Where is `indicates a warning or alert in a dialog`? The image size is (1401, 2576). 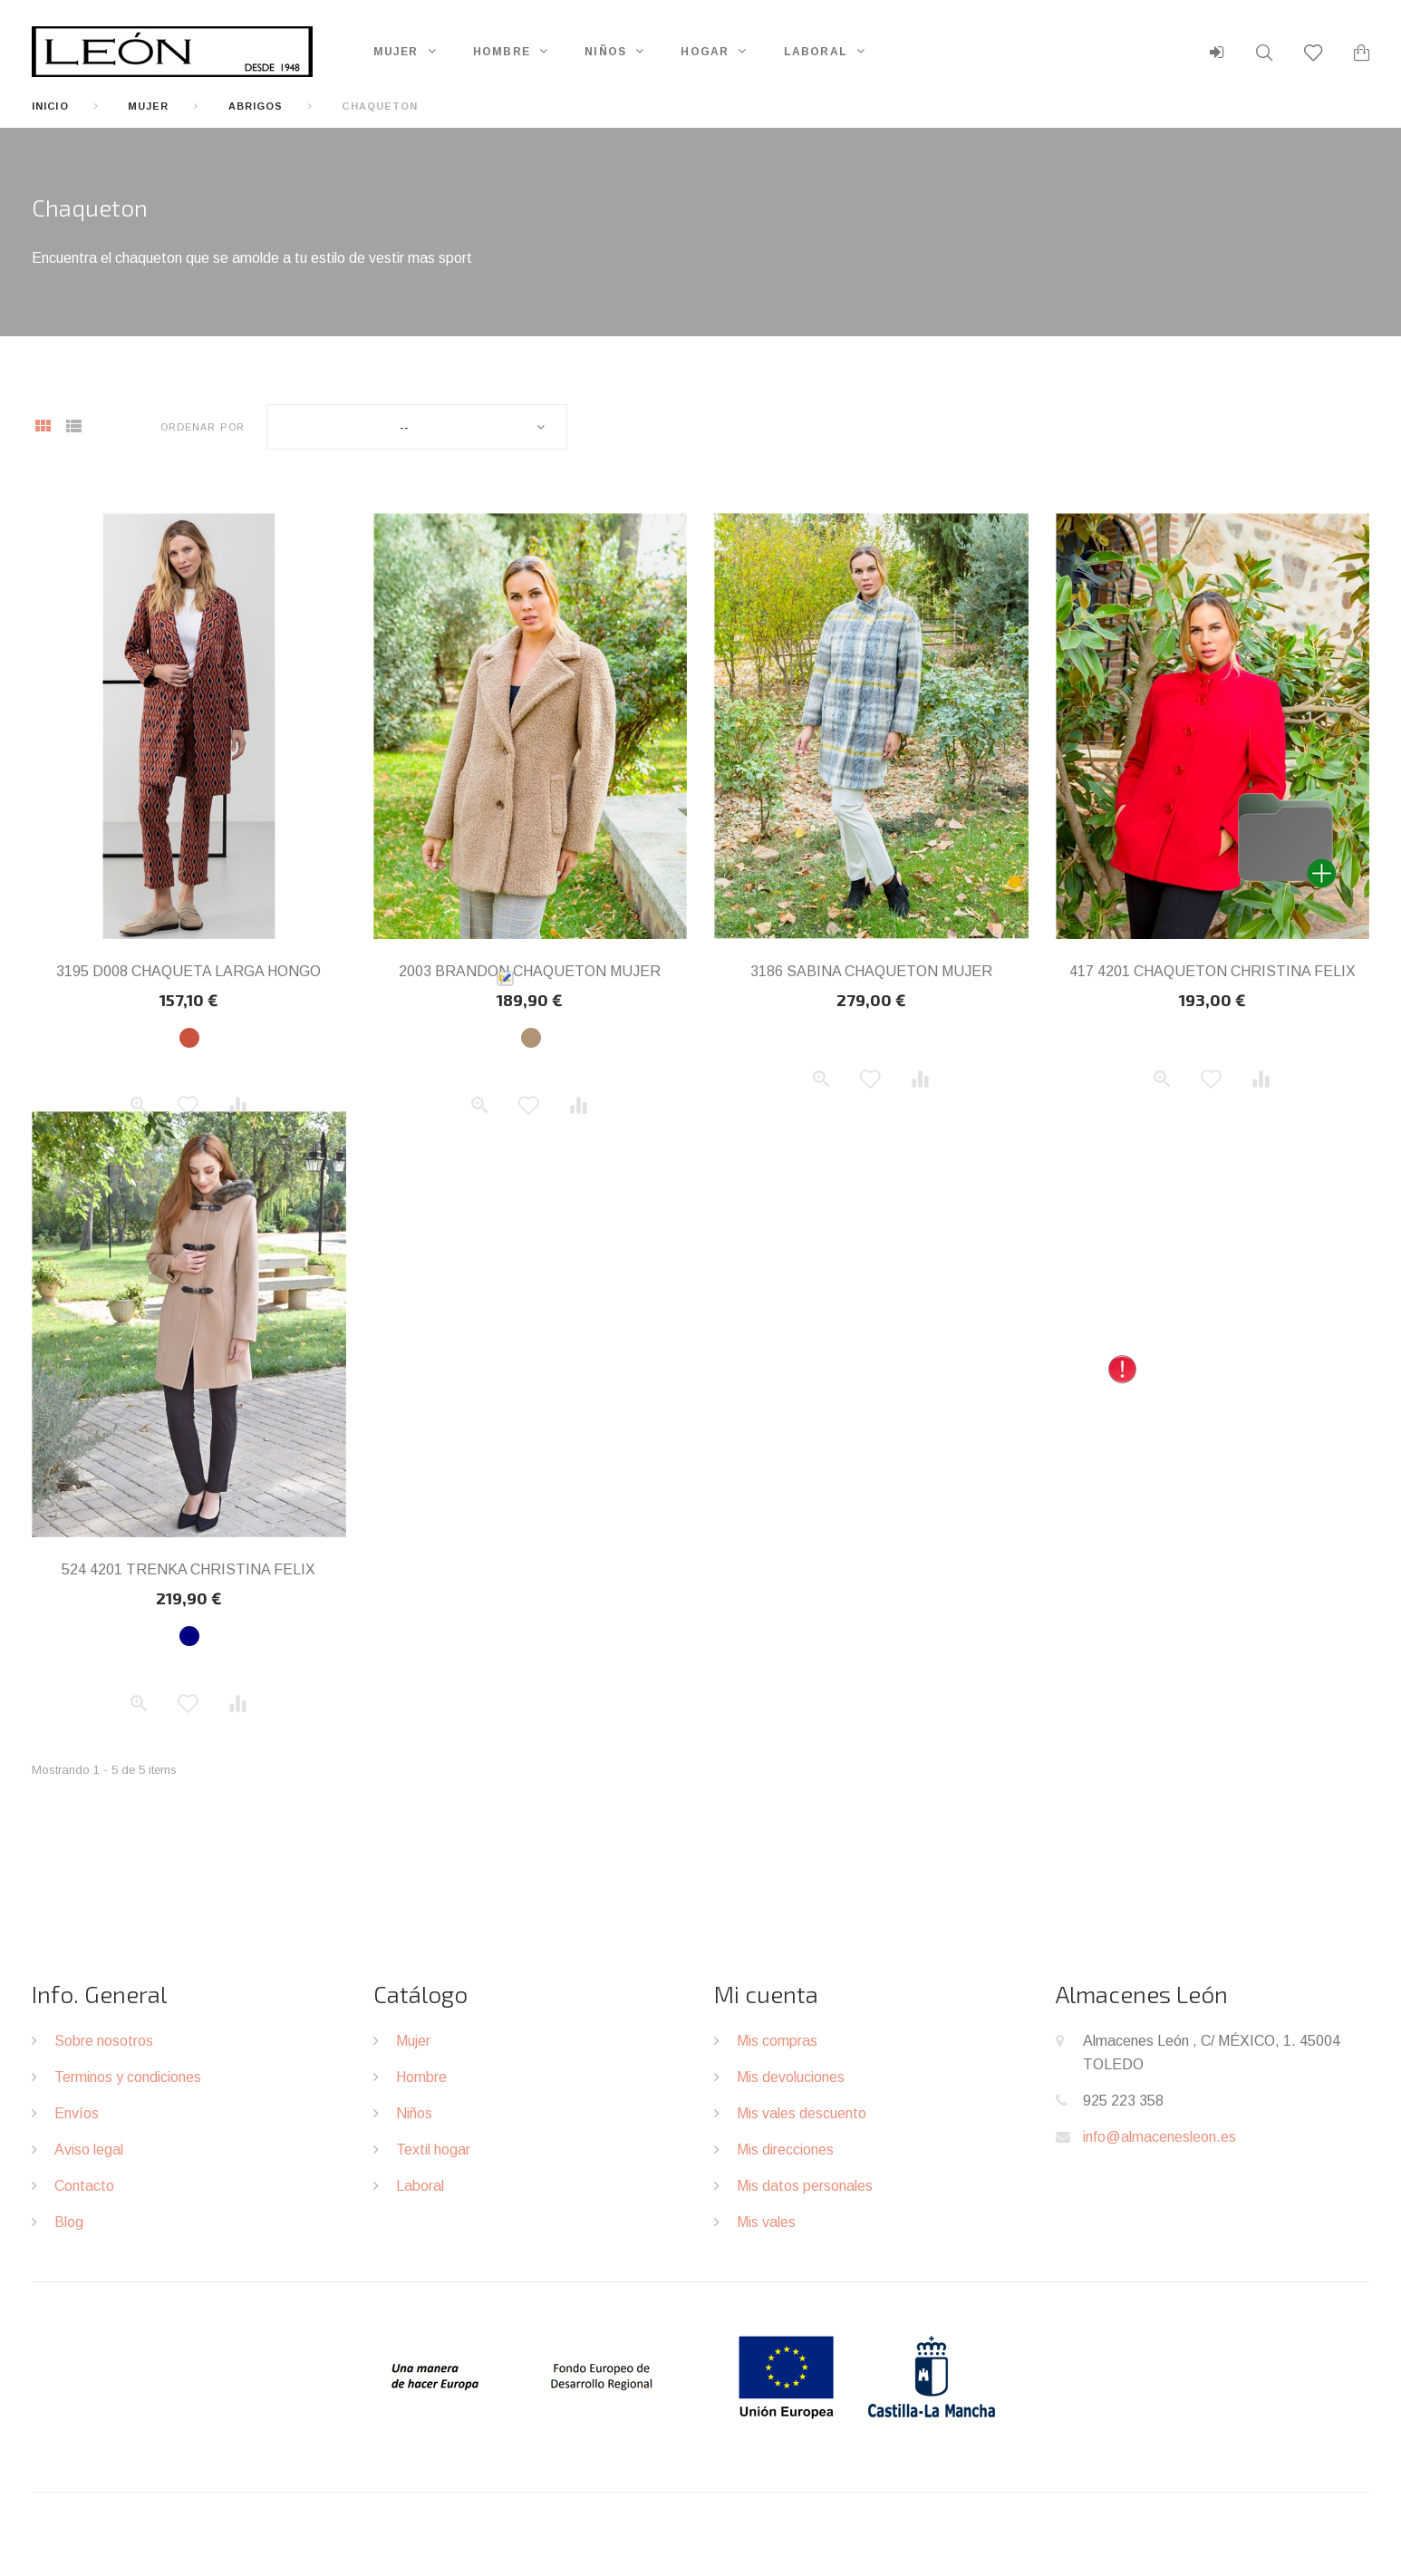
indicates a warning or alert in a dialog is located at coordinates (1122, 1369).